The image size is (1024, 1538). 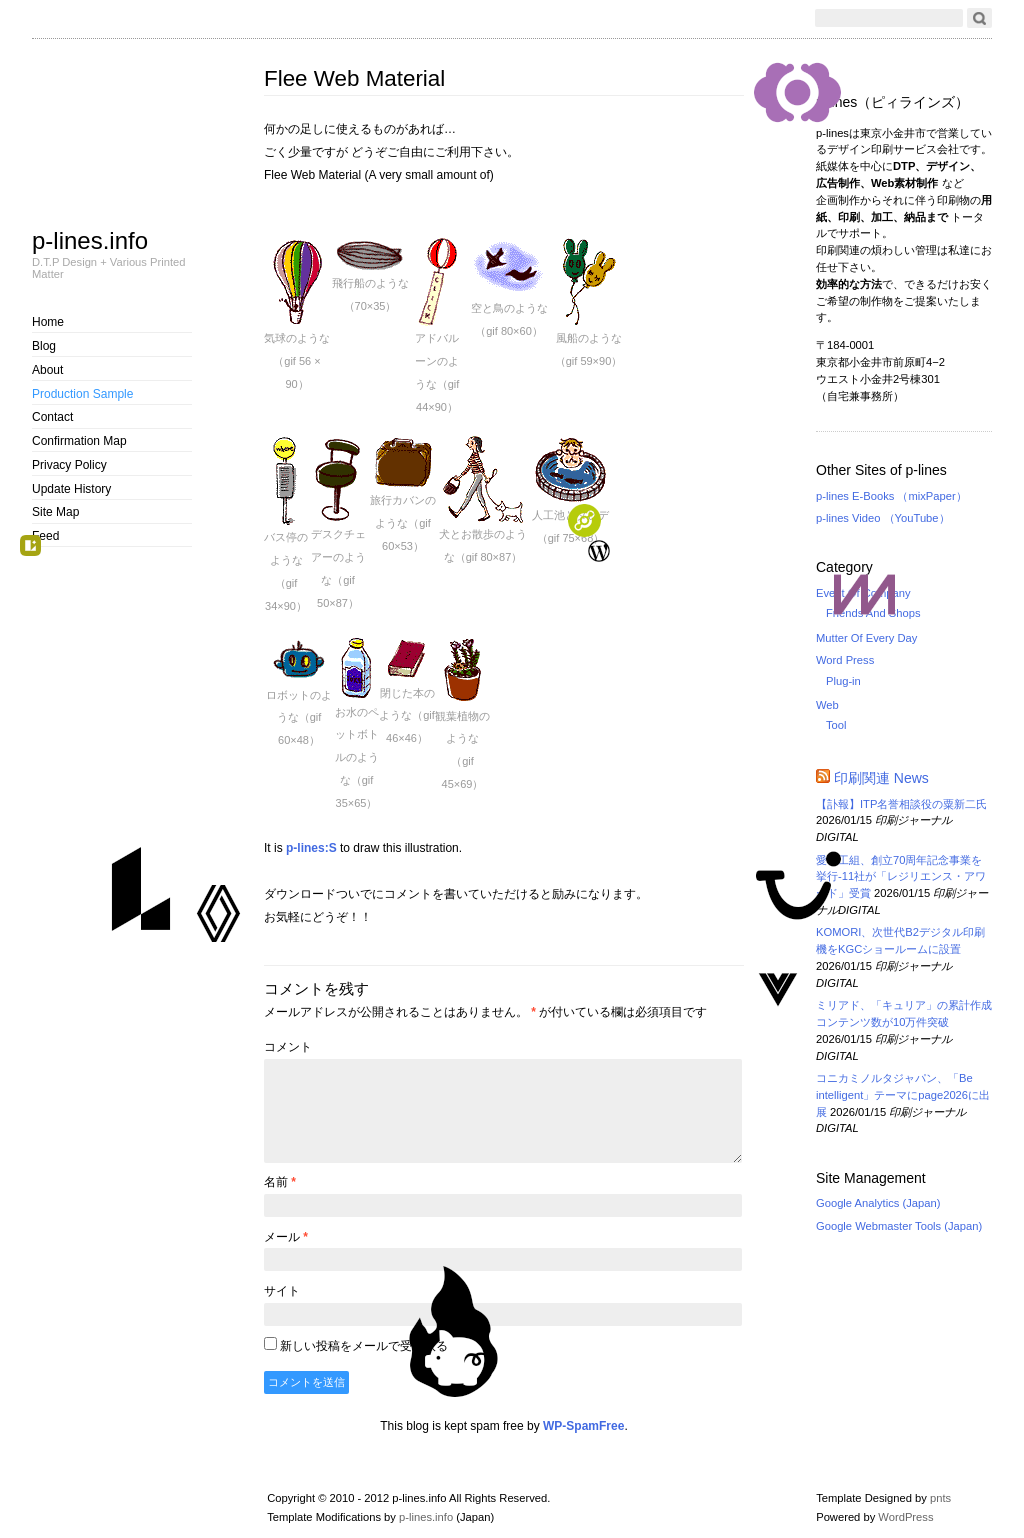 What do you see at coordinates (798, 885) in the screenshot?
I see `TUI travel company logo` at bounding box center [798, 885].